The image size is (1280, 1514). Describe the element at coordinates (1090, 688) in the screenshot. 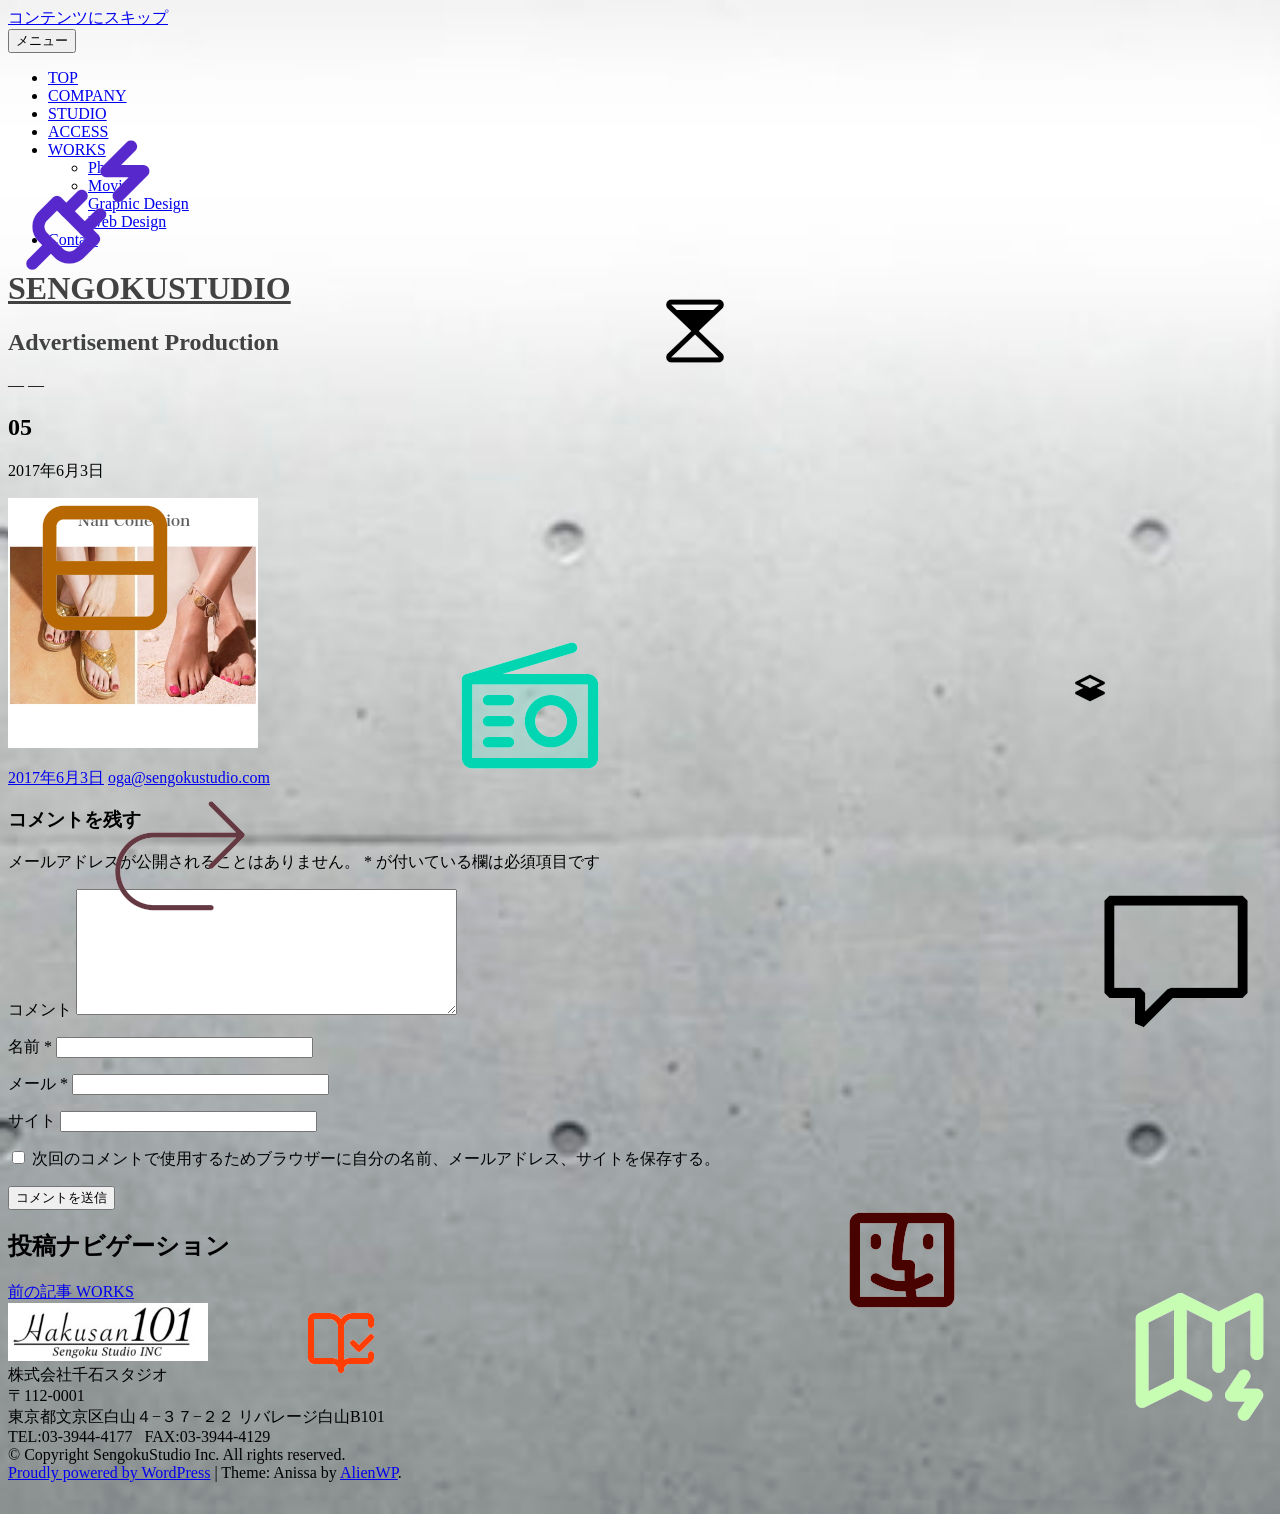

I see `send layer backward in the stack` at that location.